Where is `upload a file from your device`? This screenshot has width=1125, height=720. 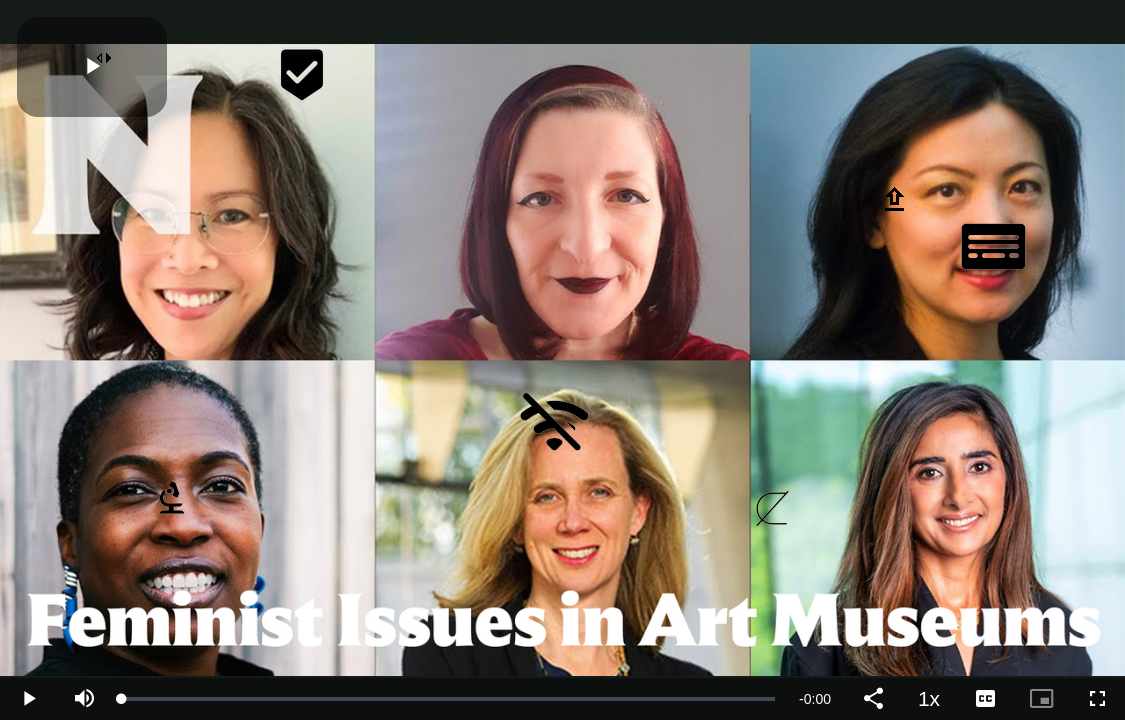 upload a file from your device is located at coordinates (894, 199).